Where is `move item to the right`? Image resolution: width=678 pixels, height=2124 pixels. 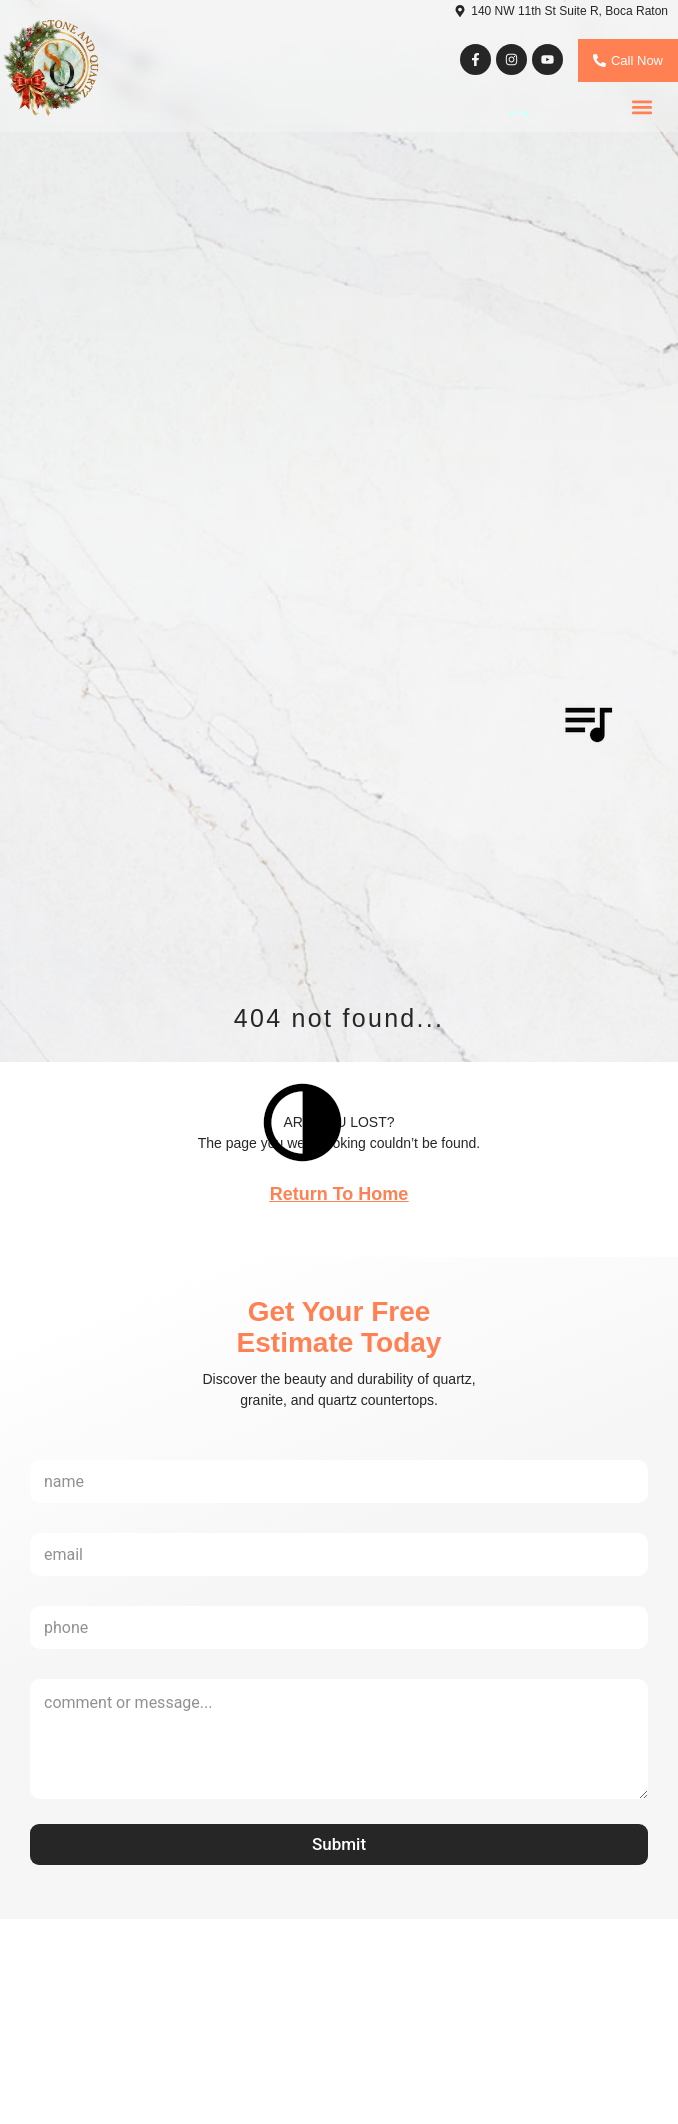
move item to the right is located at coordinates (518, 113).